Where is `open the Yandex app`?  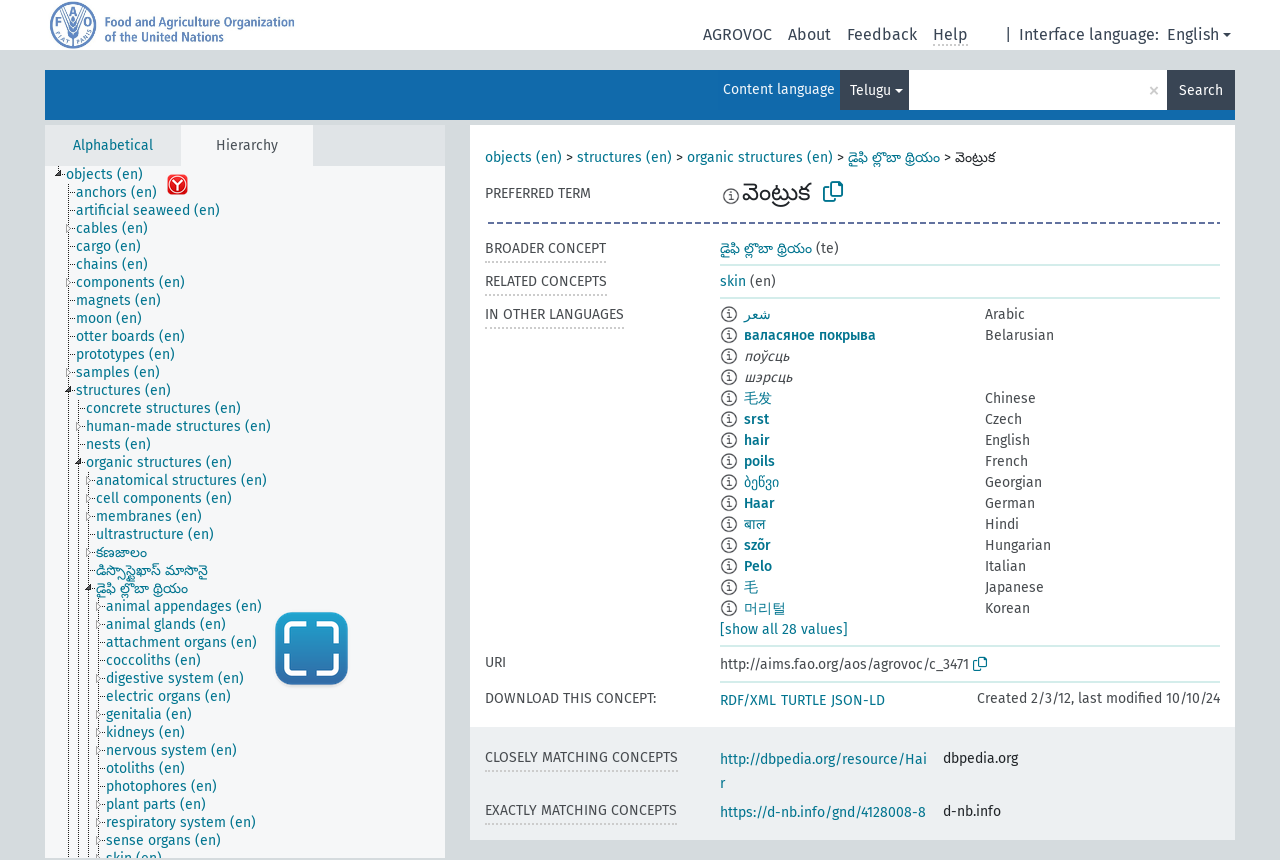
open the Yandex app is located at coordinates (177, 184).